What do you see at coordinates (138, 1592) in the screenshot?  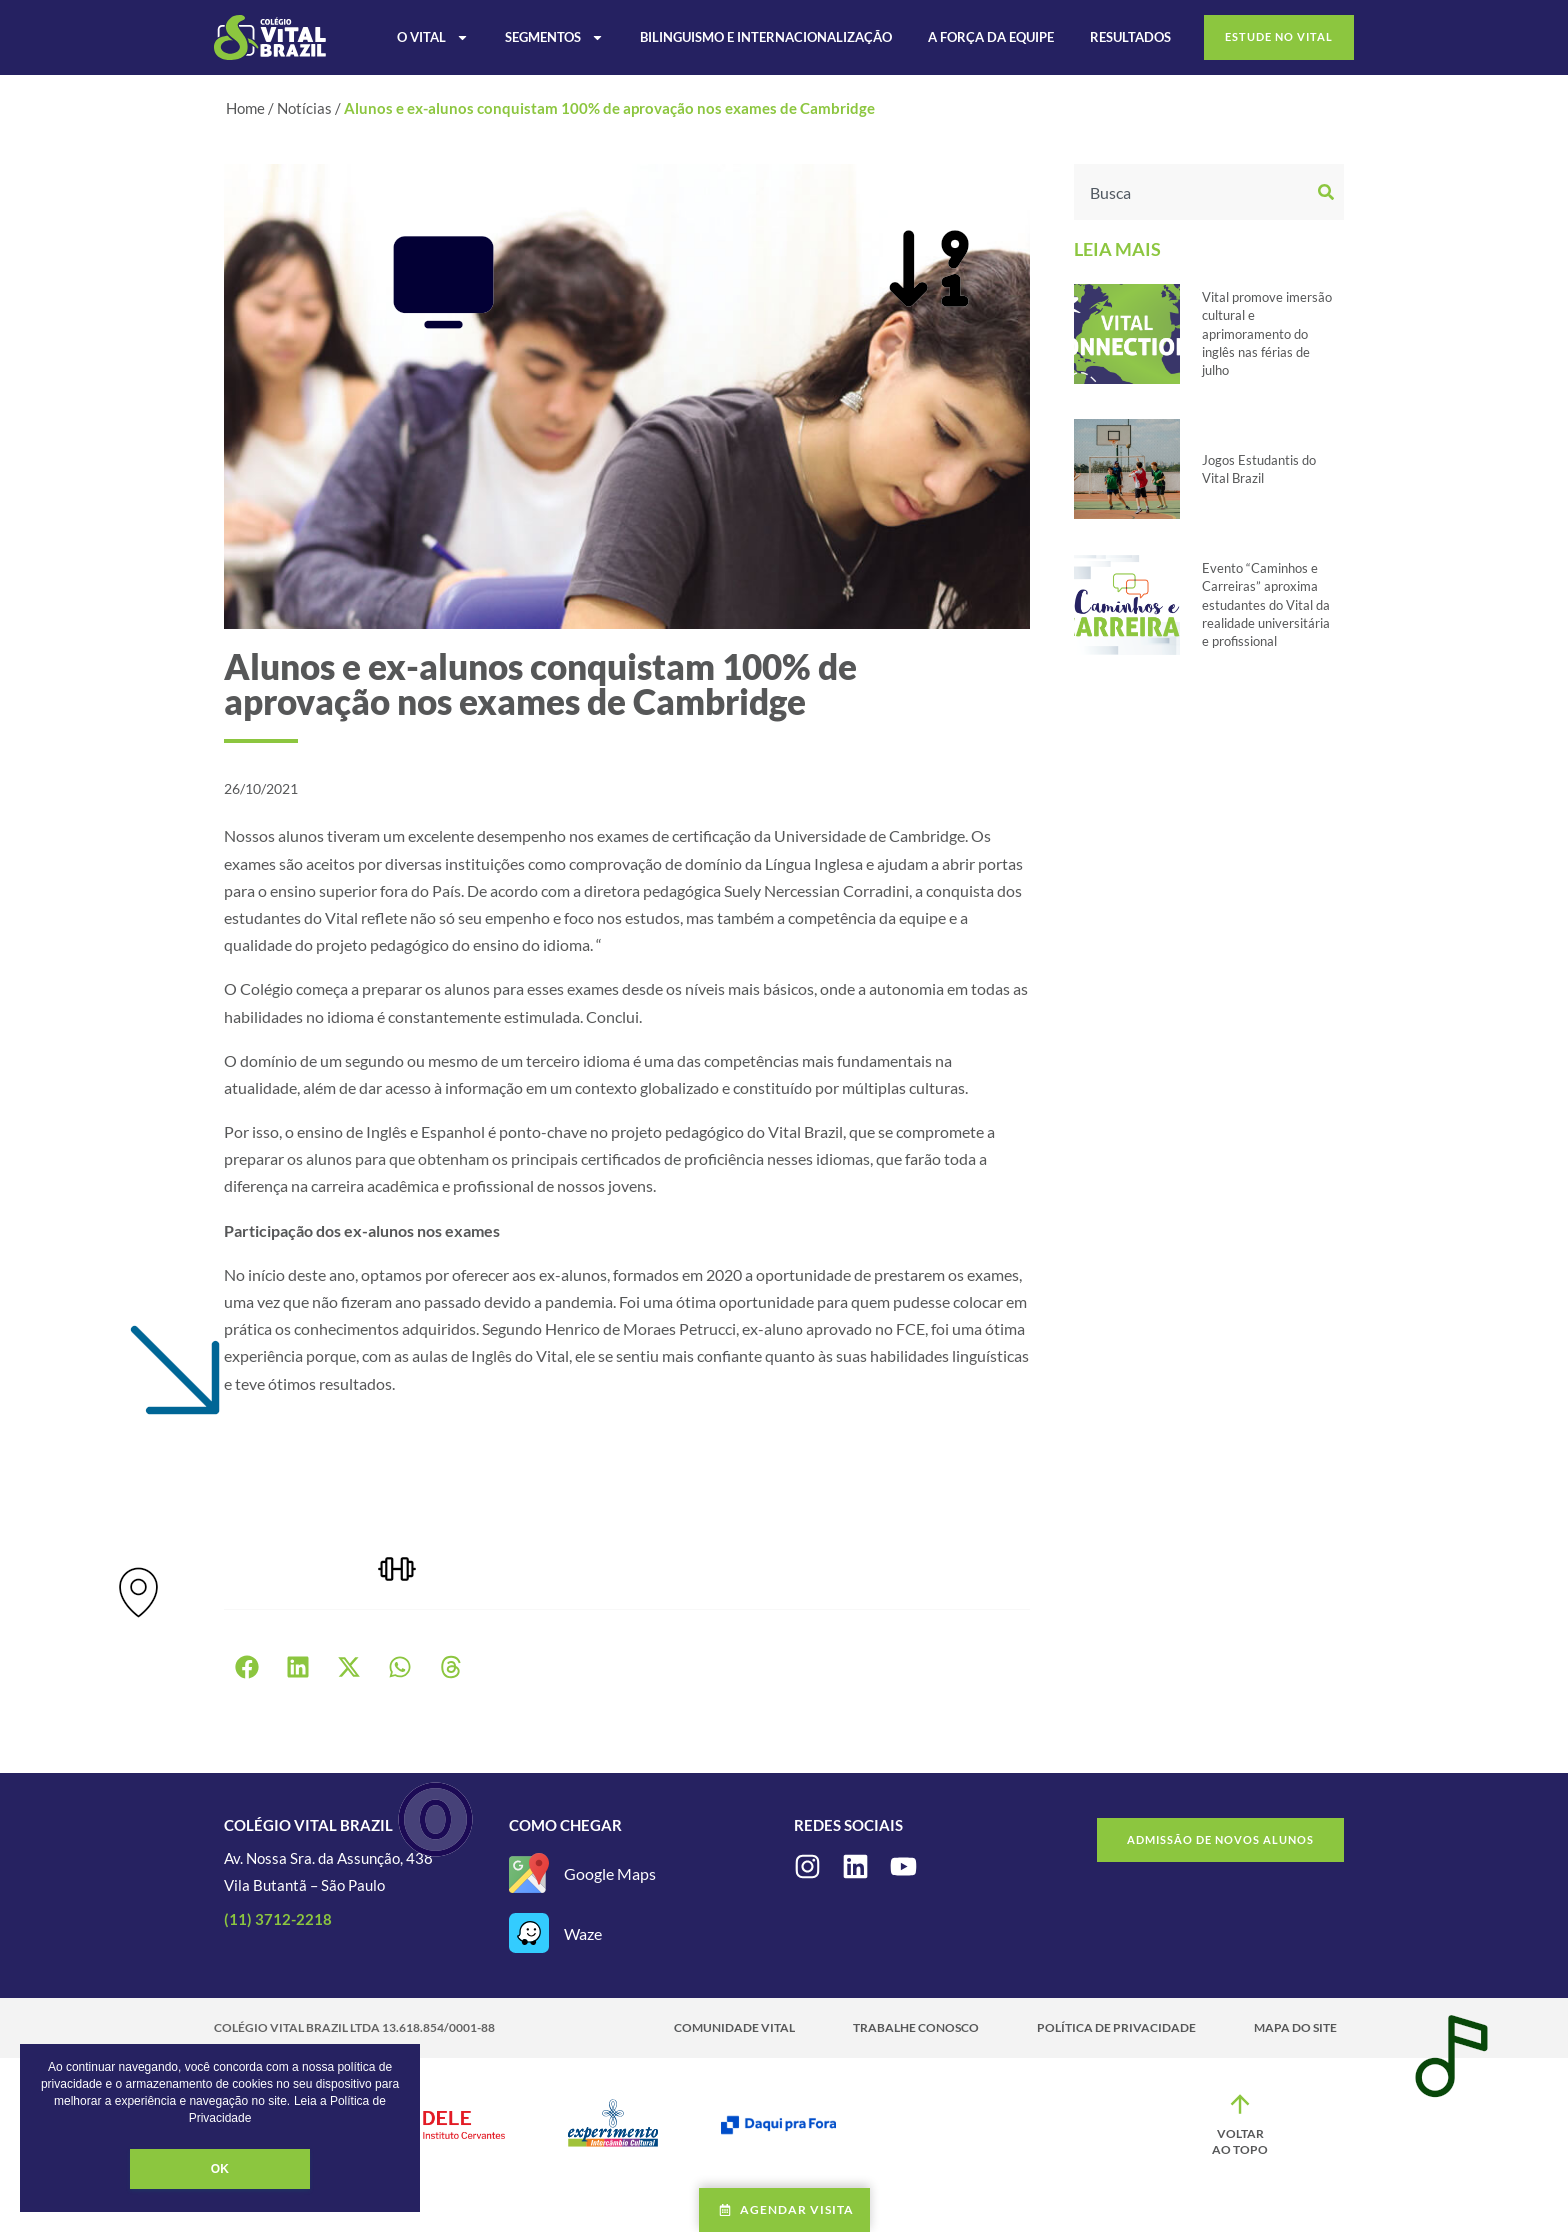 I see `view or set a location on the map` at bounding box center [138, 1592].